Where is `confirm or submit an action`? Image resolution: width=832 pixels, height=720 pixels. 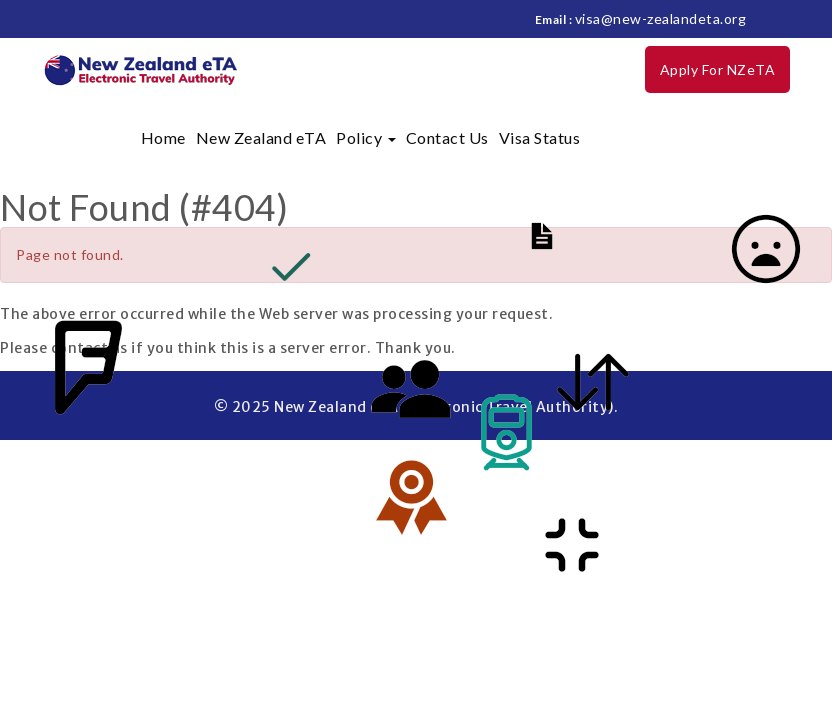 confirm or submit an action is located at coordinates (290, 265).